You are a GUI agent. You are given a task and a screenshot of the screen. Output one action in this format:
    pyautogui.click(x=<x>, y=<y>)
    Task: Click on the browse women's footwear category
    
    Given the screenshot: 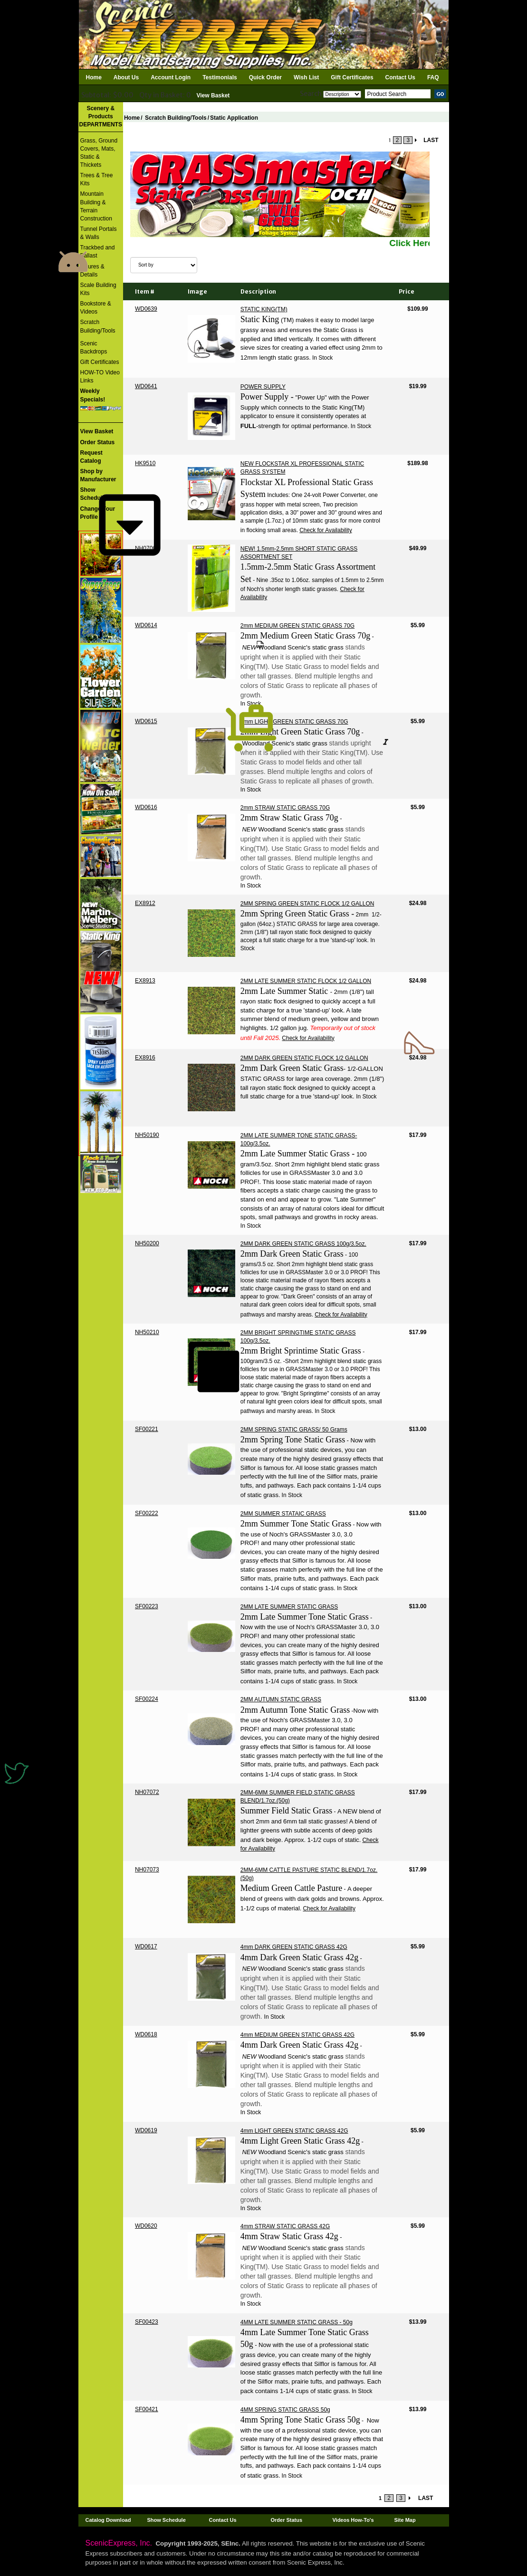 What is the action you would take?
    pyautogui.click(x=418, y=1044)
    